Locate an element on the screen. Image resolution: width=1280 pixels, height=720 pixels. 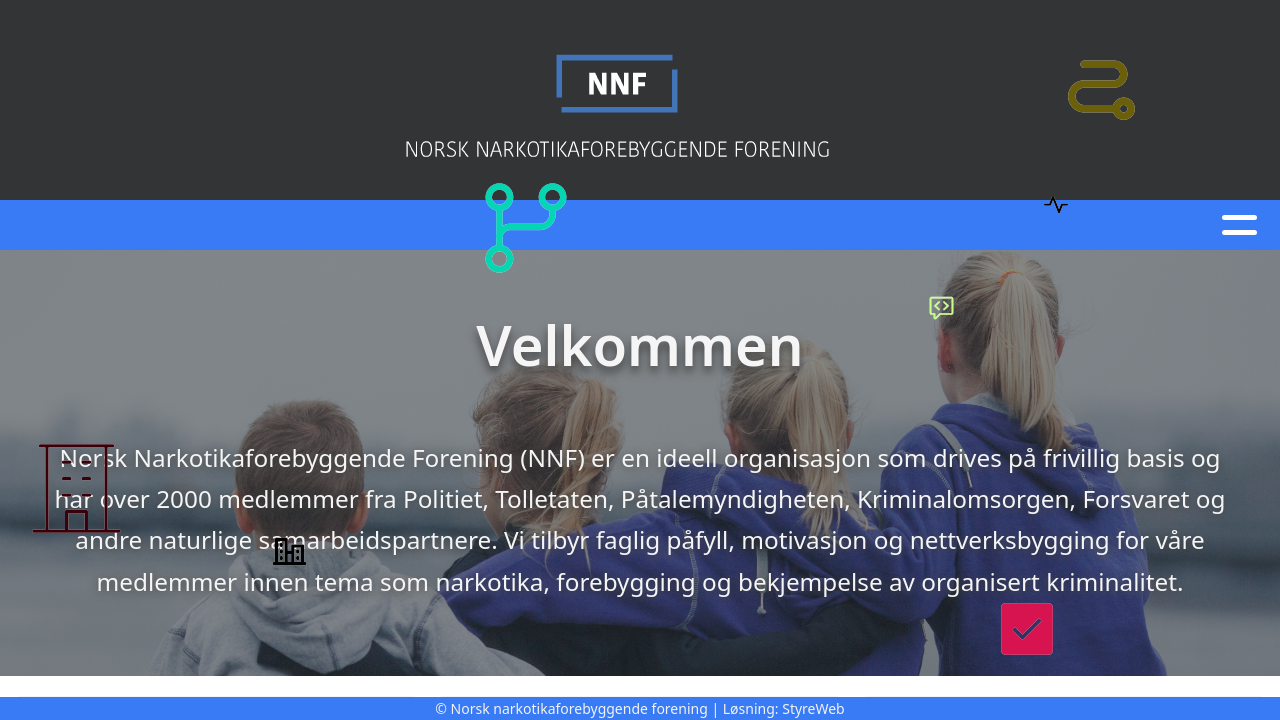
view code review comments is located at coordinates (941, 307).